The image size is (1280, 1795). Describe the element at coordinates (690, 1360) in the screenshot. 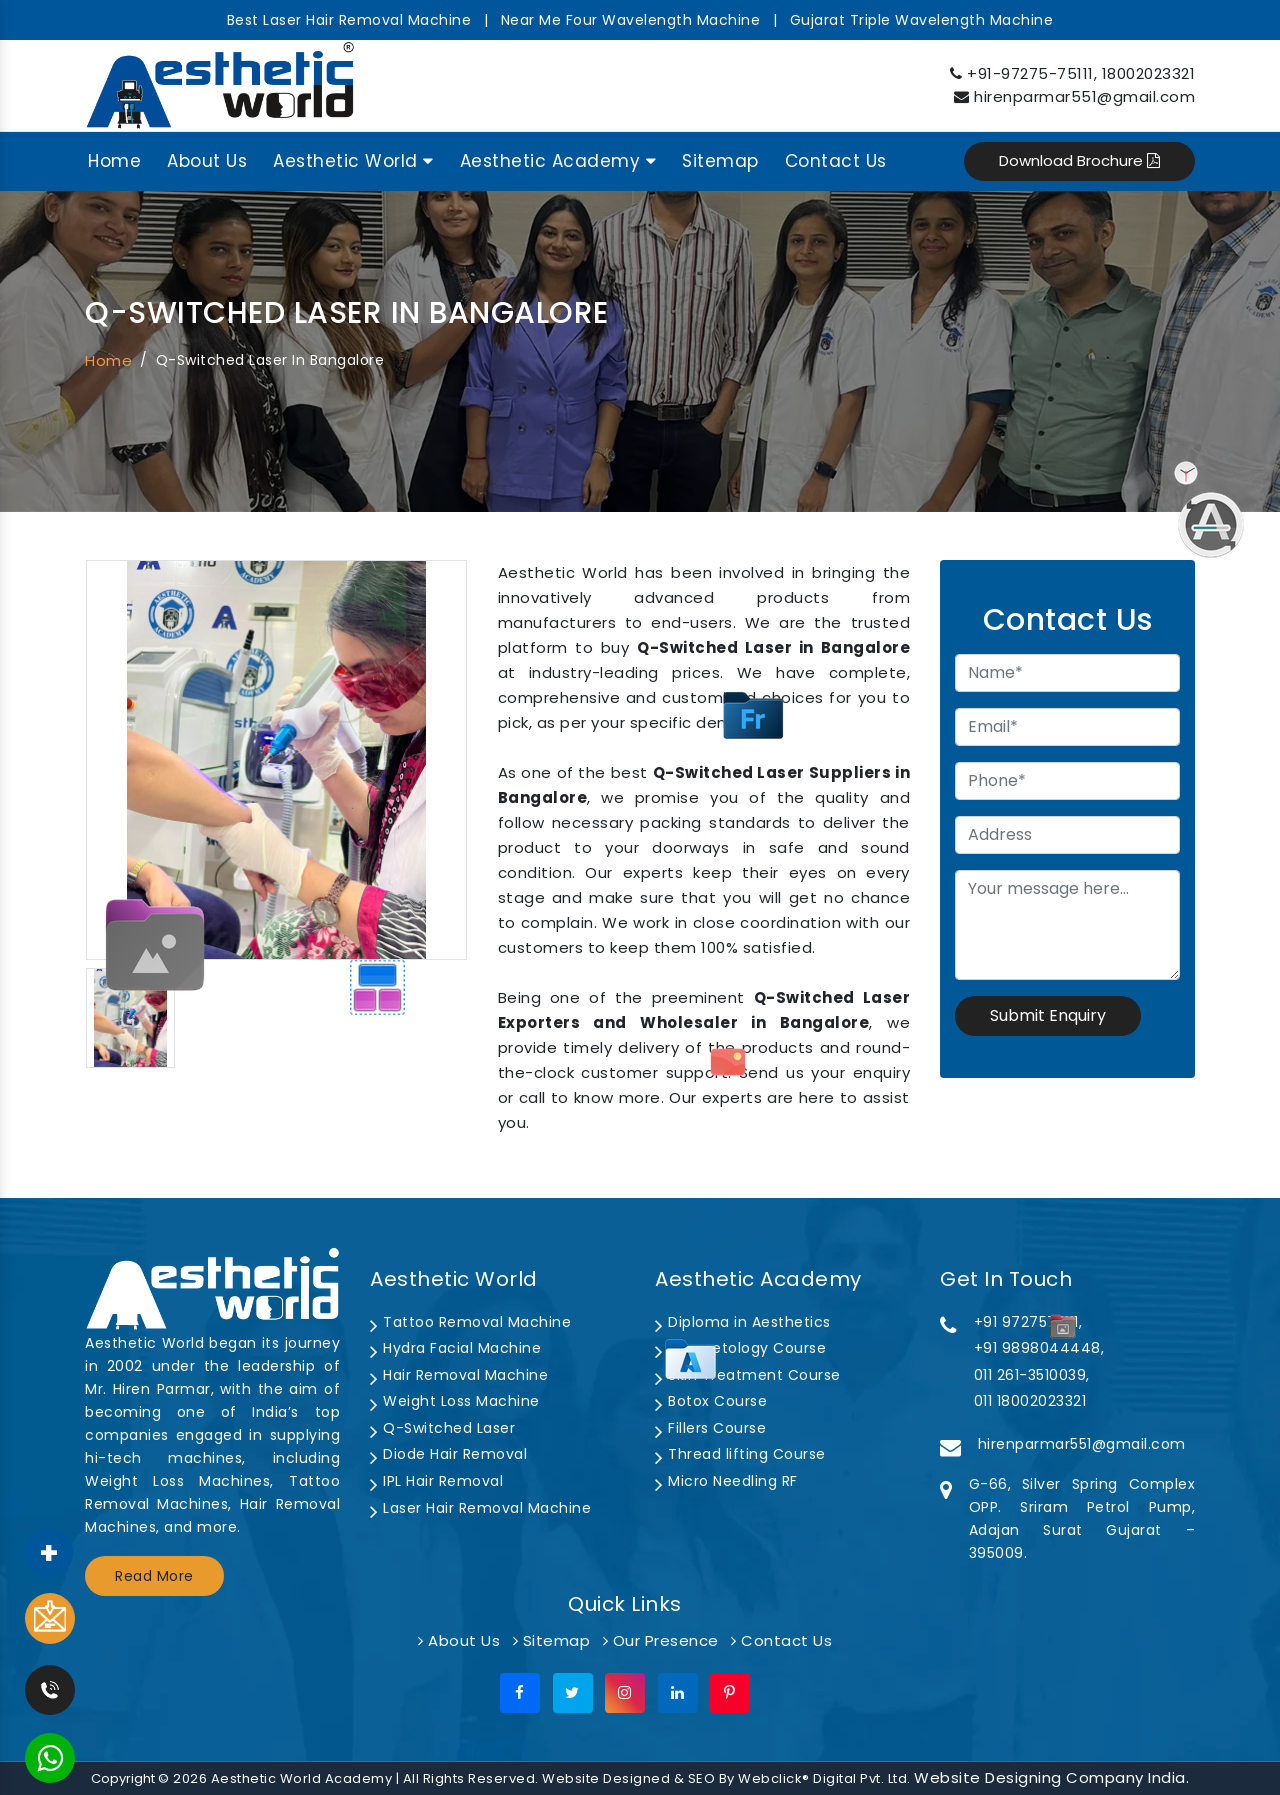

I see `open microsoft azure project folder` at that location.